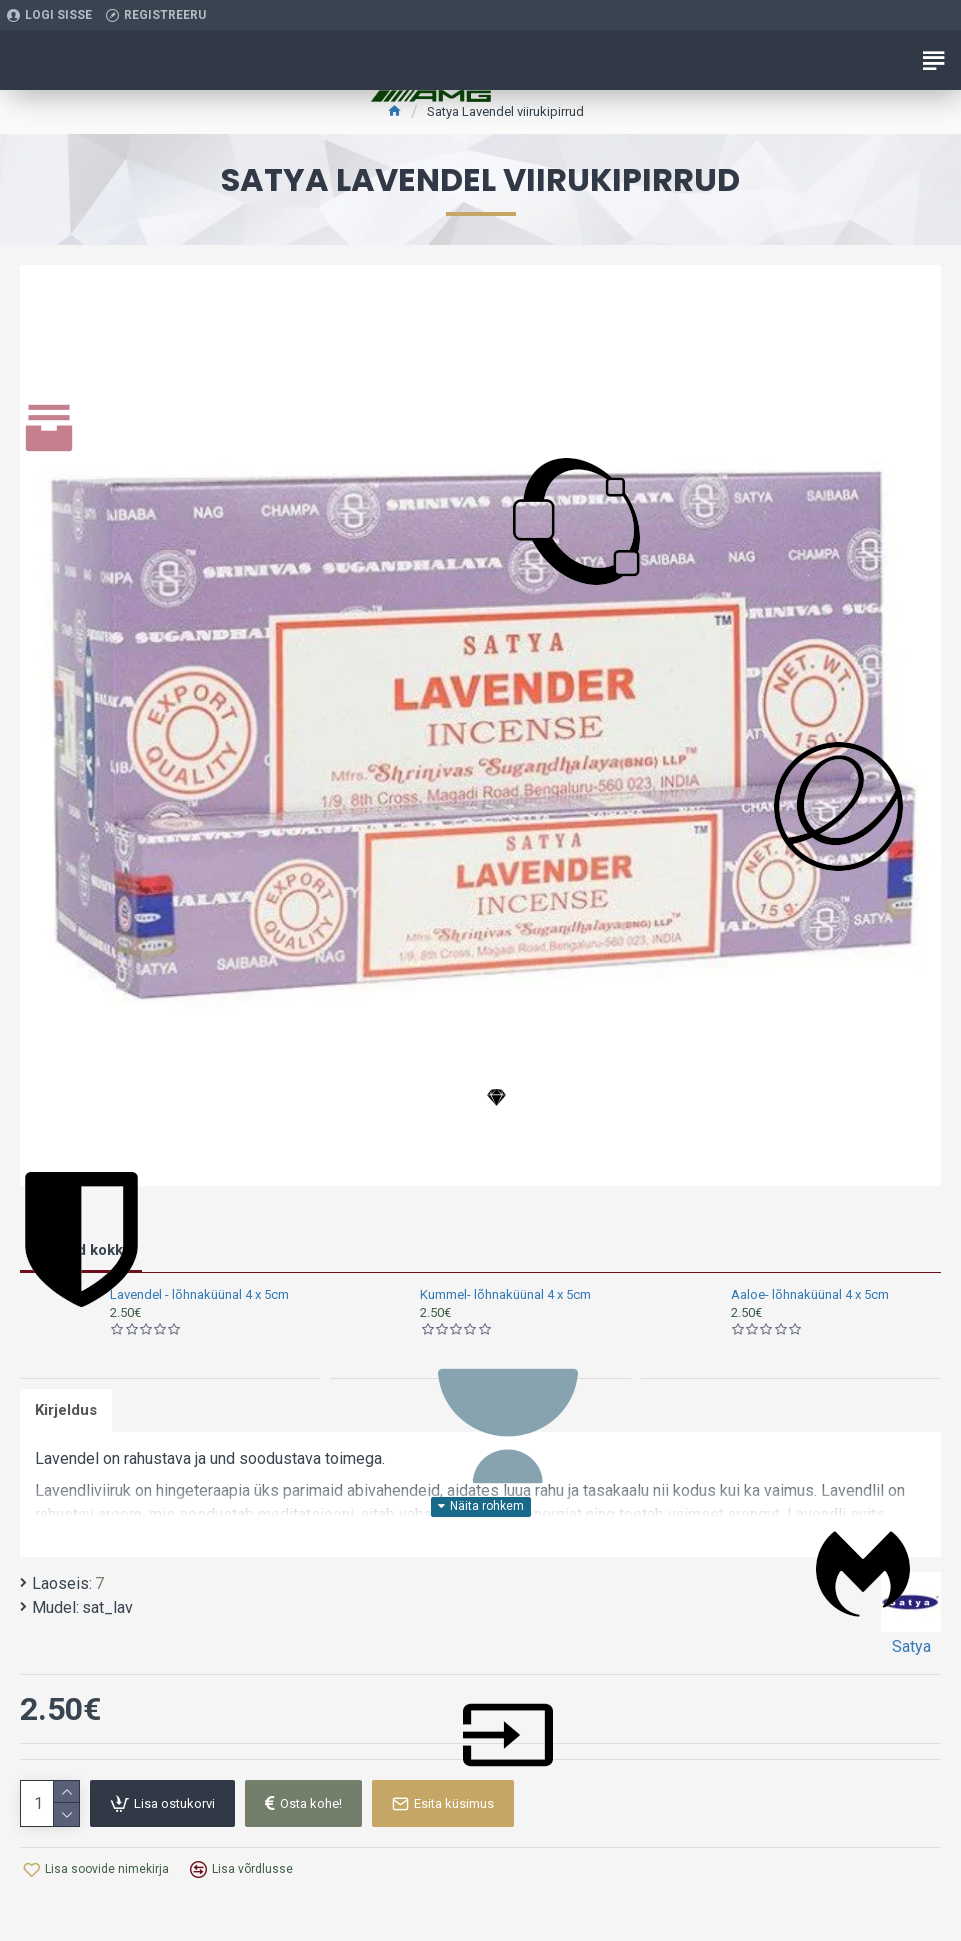 This screenshot has height=1941, width=961. What do you see at coordinates (431, 96) in the screenshot?
I see `mercedes-amg brand logo` at bounding box center [431, 96].